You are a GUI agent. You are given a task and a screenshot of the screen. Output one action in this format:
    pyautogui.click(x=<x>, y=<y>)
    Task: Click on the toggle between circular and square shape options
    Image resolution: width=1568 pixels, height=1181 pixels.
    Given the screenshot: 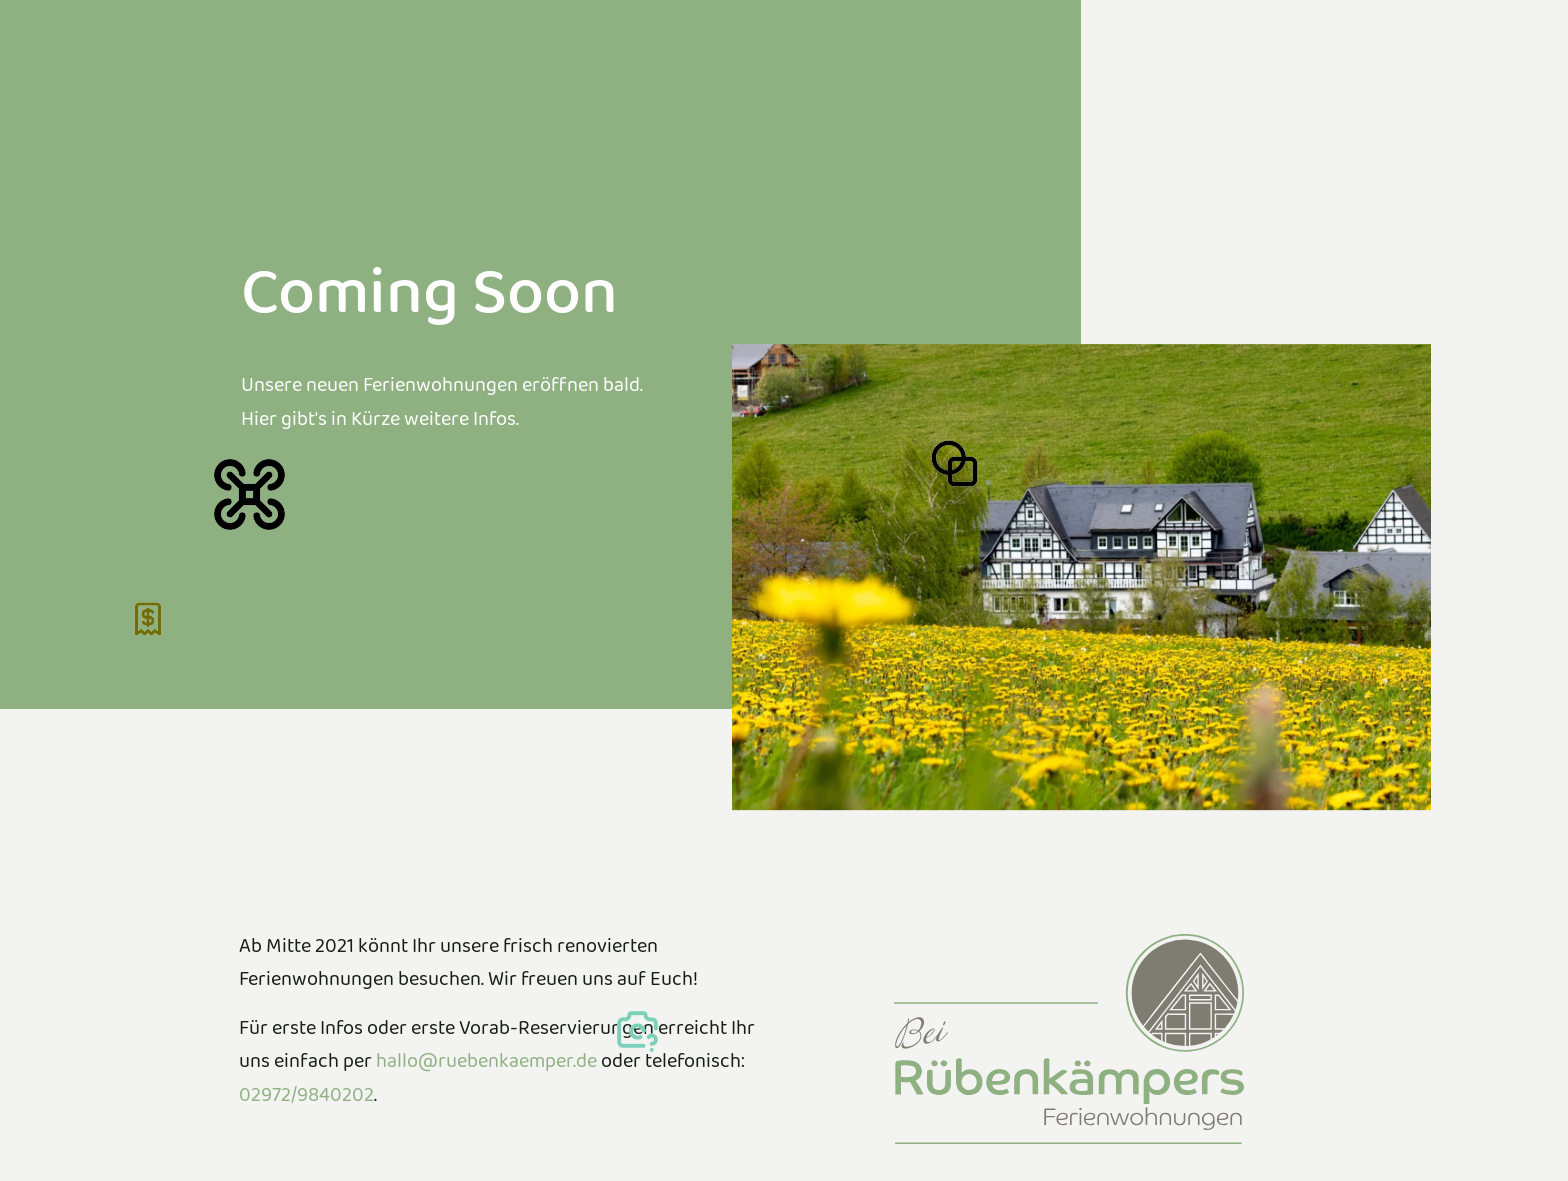 What is the action you would take?
    pyautogui.click(x=954, y=463)
    